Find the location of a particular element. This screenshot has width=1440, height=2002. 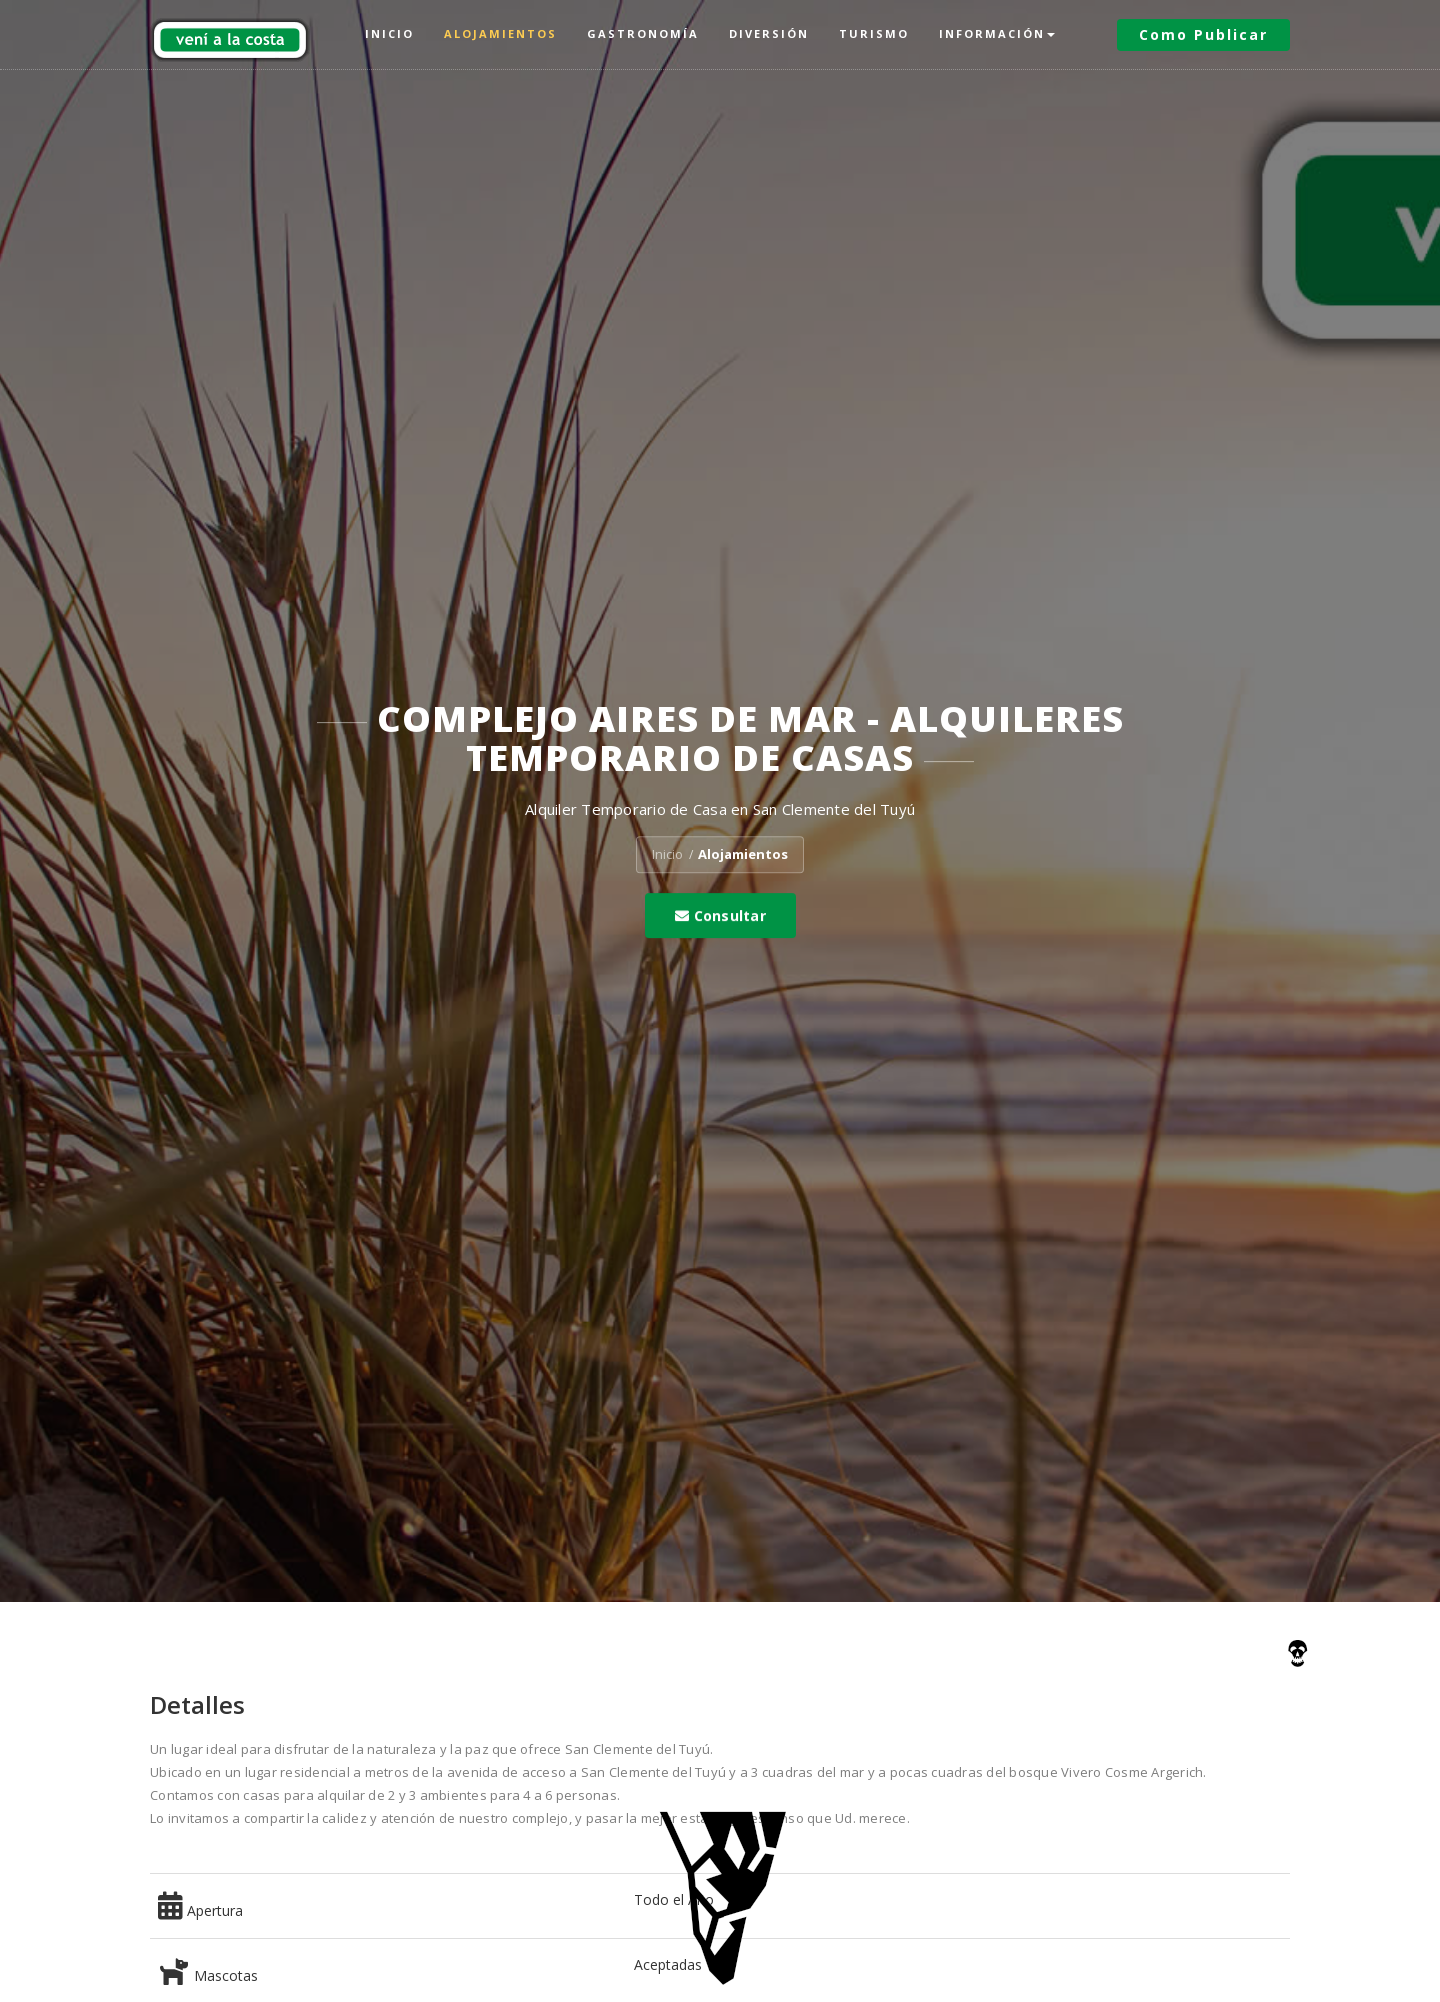

dark humor or comedy category in a game is located at coordinates (1297, 1653).